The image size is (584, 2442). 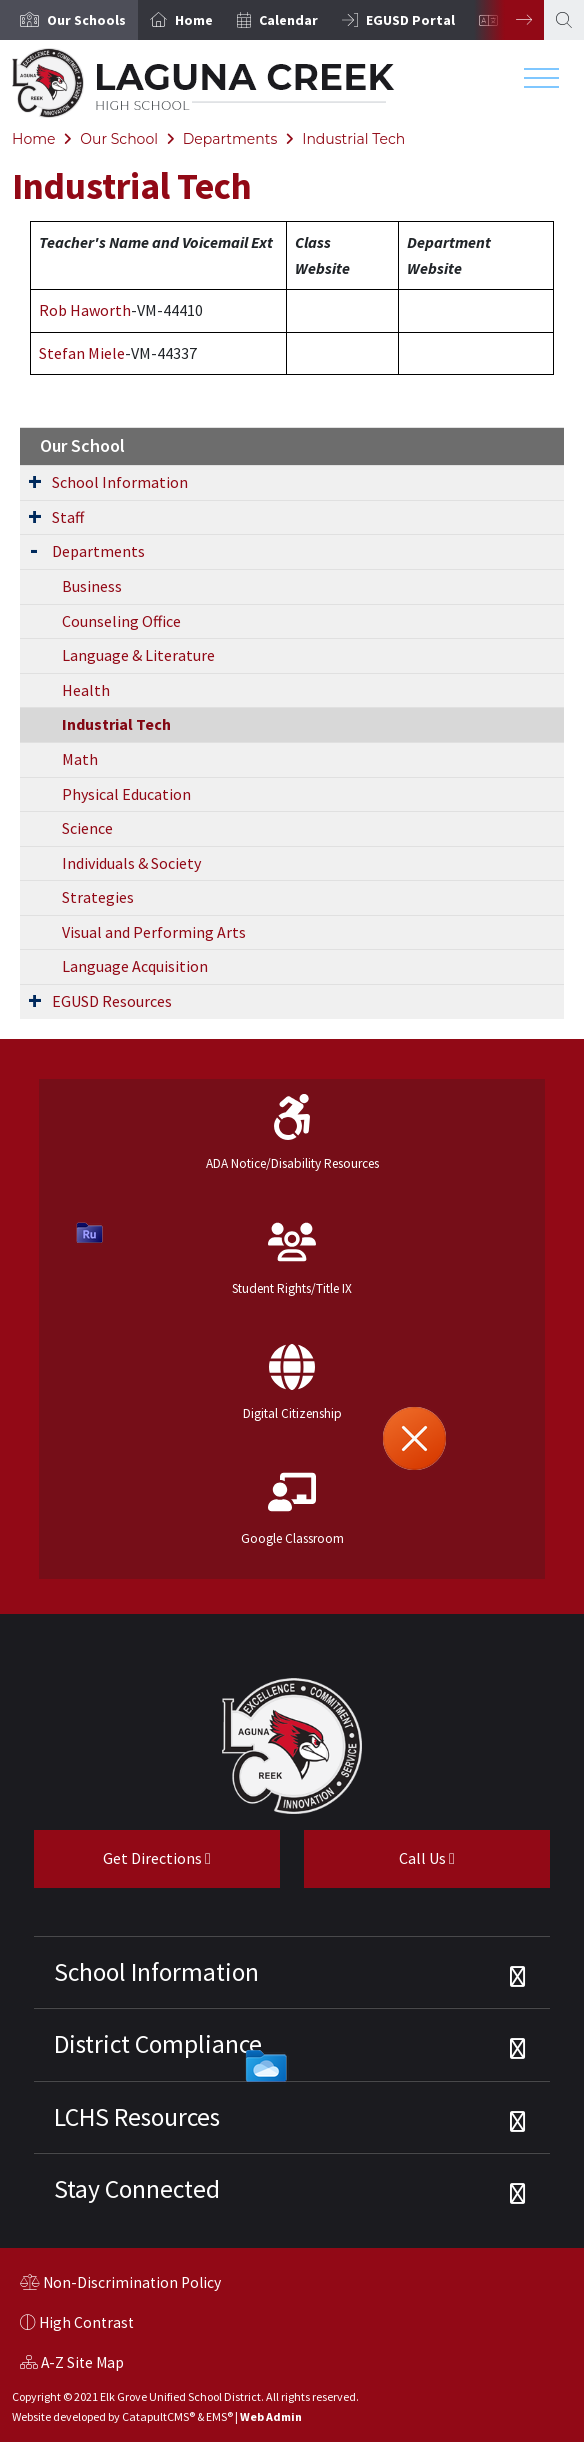 I want to click on indicates an error or failed action, so click(x=414, y=1438).